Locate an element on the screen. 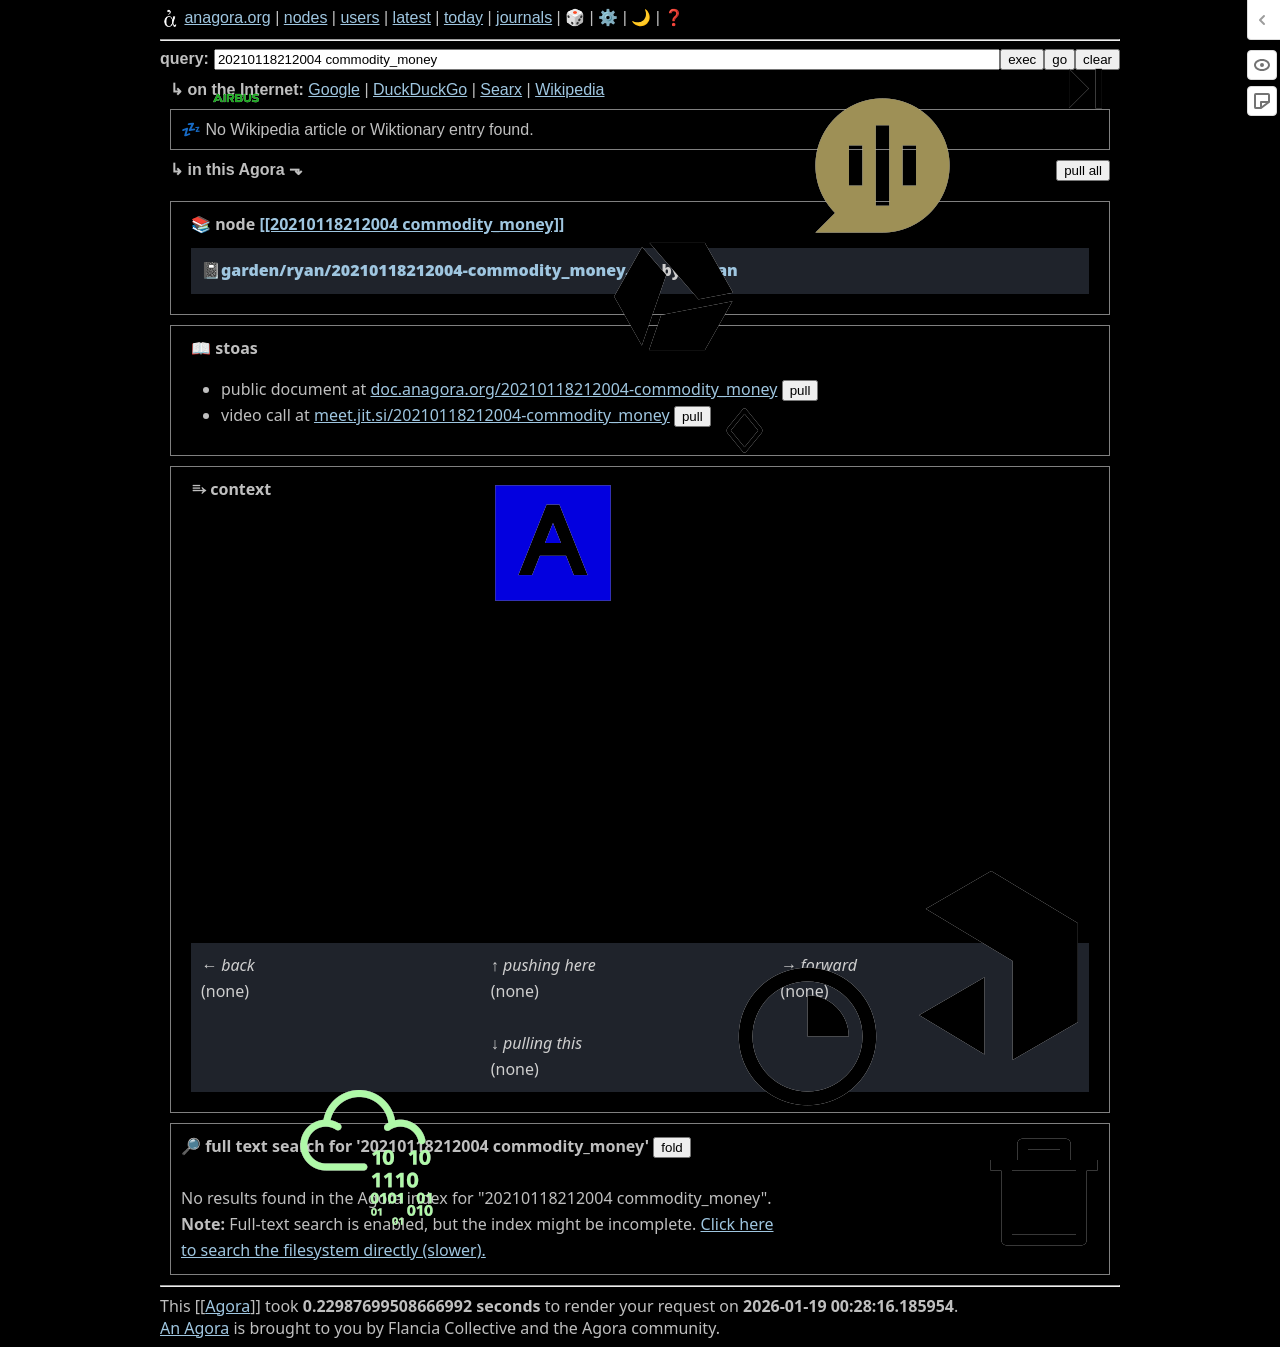 The image size is (1280, 1347). visit tryhackme cybersecurity learning platform is located at coordinates (366, 1157).